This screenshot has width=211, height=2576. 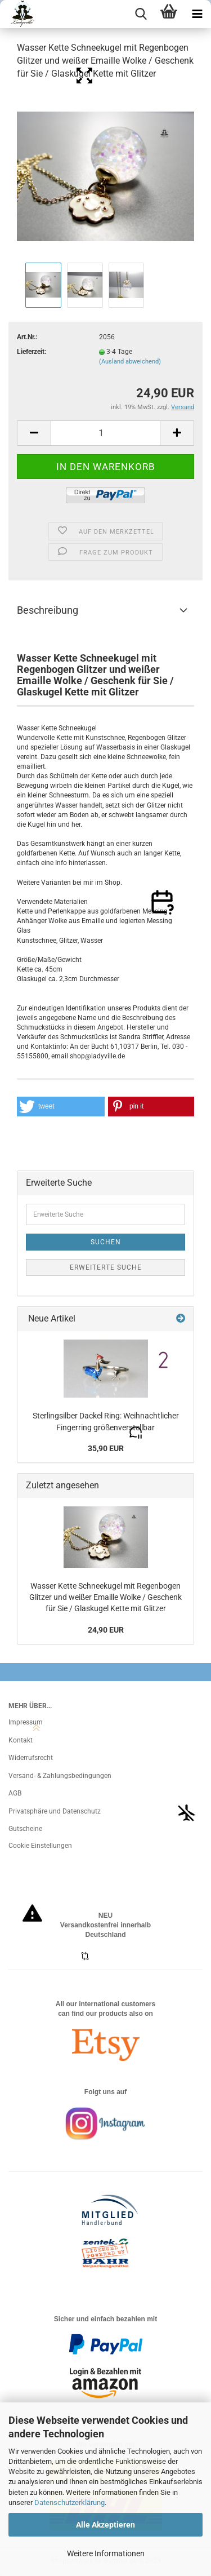 I want to click on compare branches or code versions, so click(x=85, y=1956).